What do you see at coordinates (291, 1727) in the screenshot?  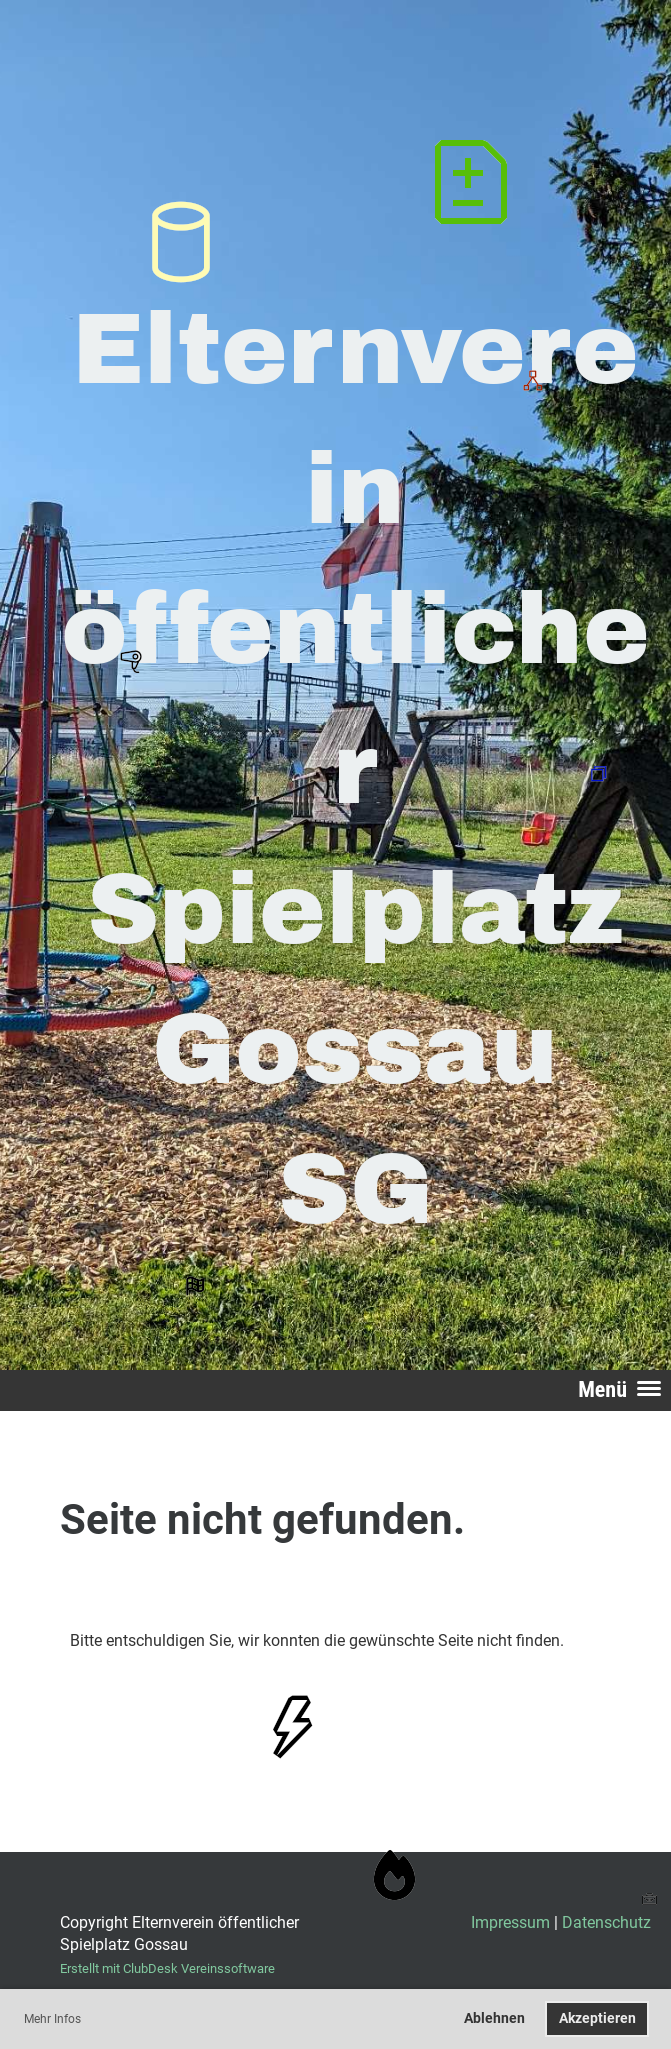 I see `indicates an event or event handler in code` at bounding box center [291, 1727].